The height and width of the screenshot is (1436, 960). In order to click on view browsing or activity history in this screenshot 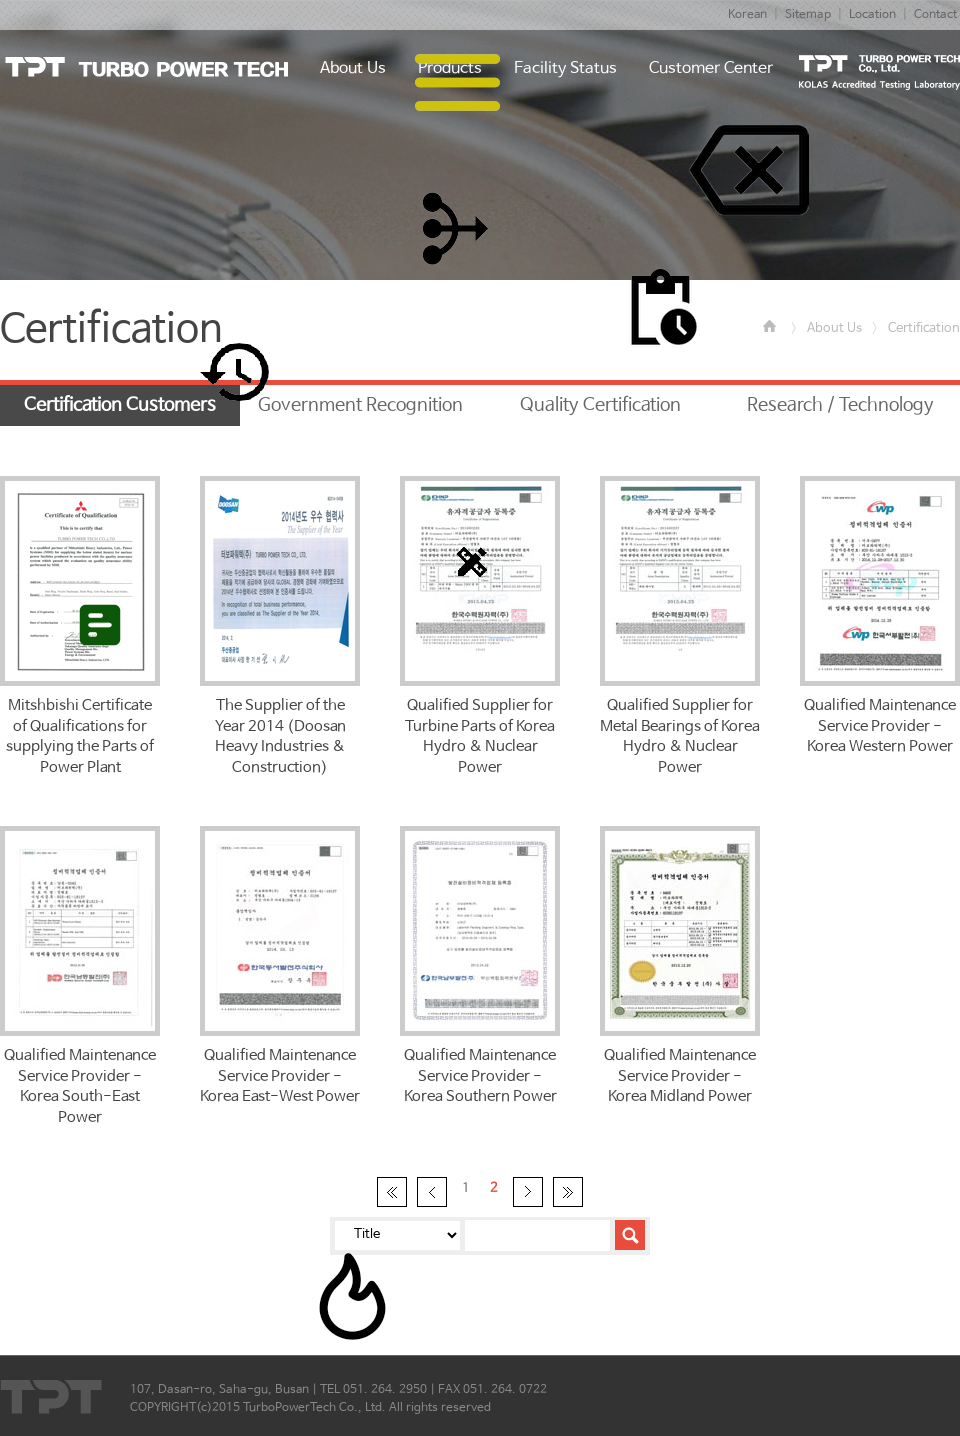, I will do `click(236, 372)`.